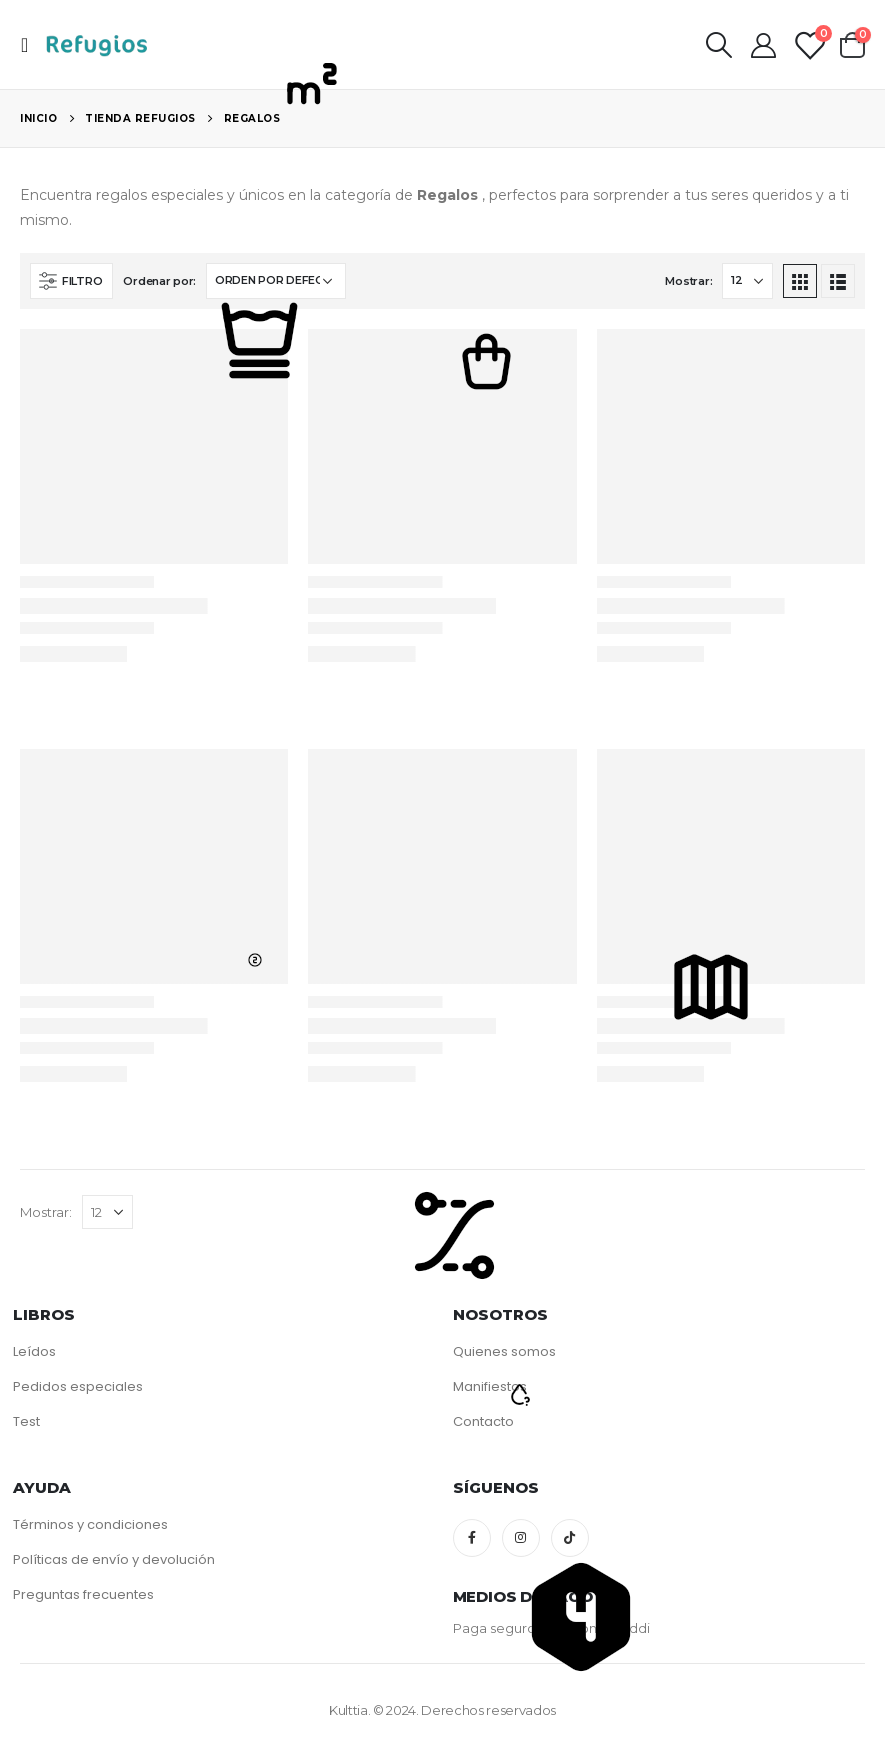 This screenshot has height=1755, width=885. Describe the element at coordinates (255, 960) in the screenshot. I see `indicates step 2 in a multi-step process` at that location.